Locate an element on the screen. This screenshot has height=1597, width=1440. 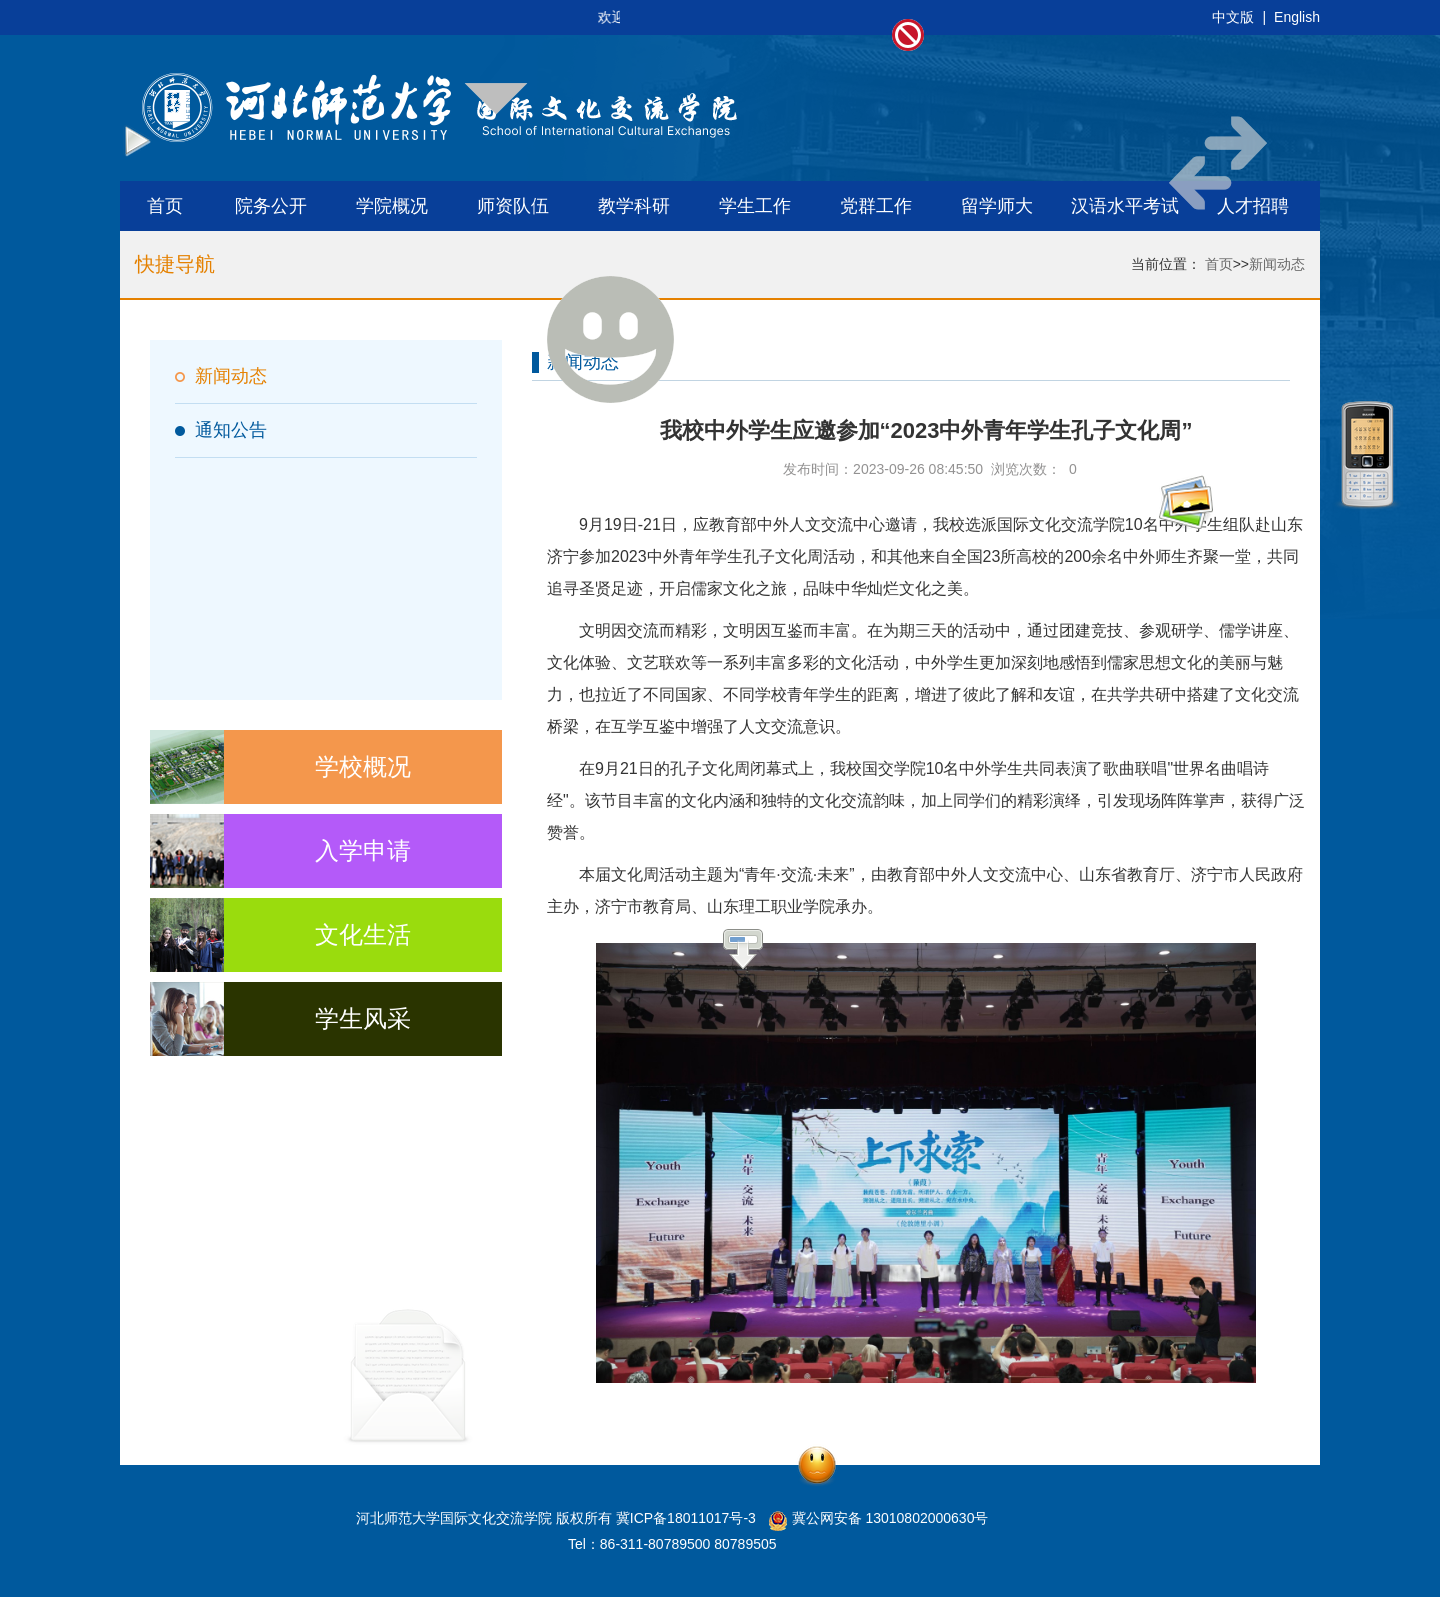
access your downloads folder is located at coordinates (743, 949).